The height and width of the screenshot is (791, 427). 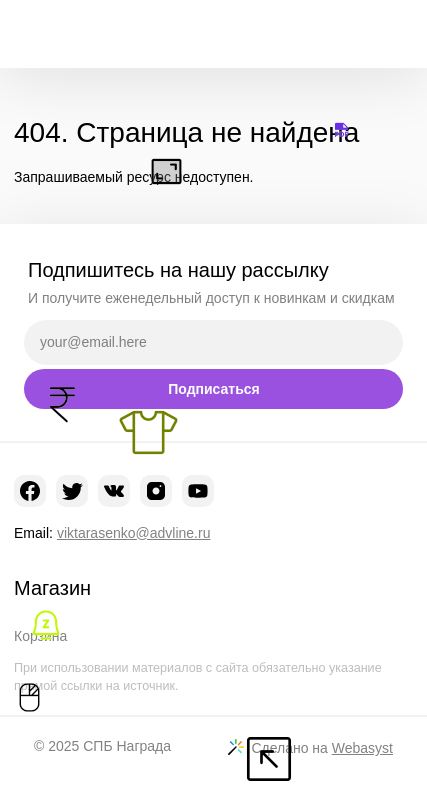 What do you see at coordinates (46, 625) in the screenshot?
I see `mute or snooze notifications` at bounding box center [46, 625].